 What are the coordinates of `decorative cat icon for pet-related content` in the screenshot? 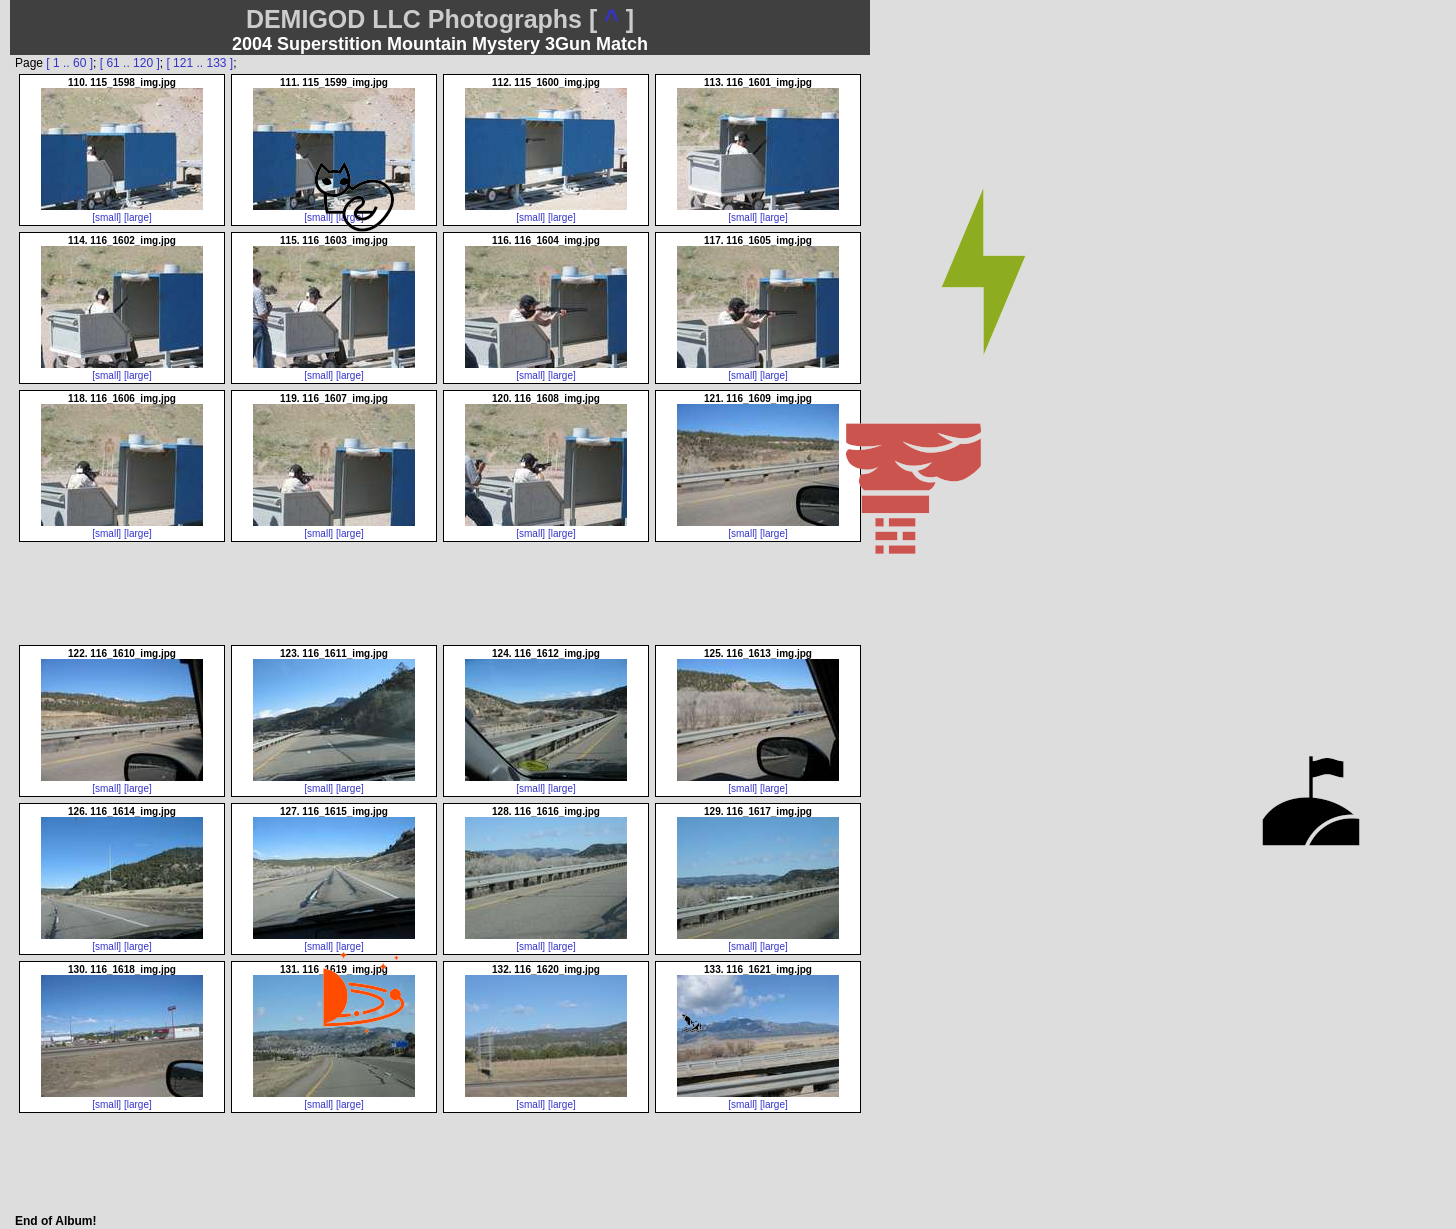 It's located at (354, 195).